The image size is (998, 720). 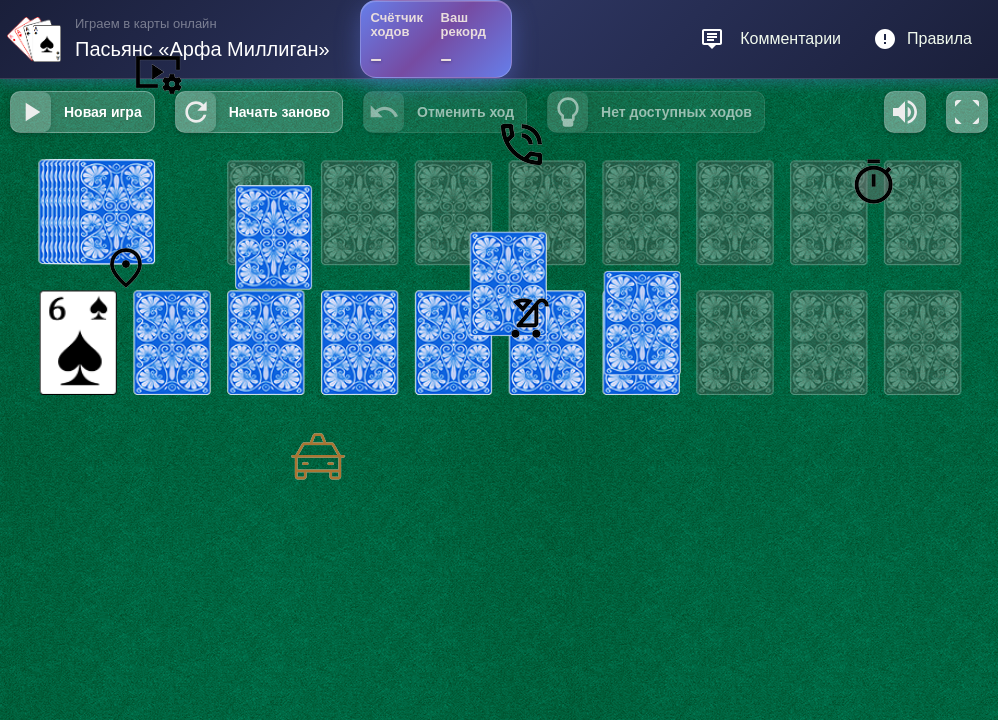 I want to click on indicates stroller-friendly or family amenities available, so click(x=528, y=317).